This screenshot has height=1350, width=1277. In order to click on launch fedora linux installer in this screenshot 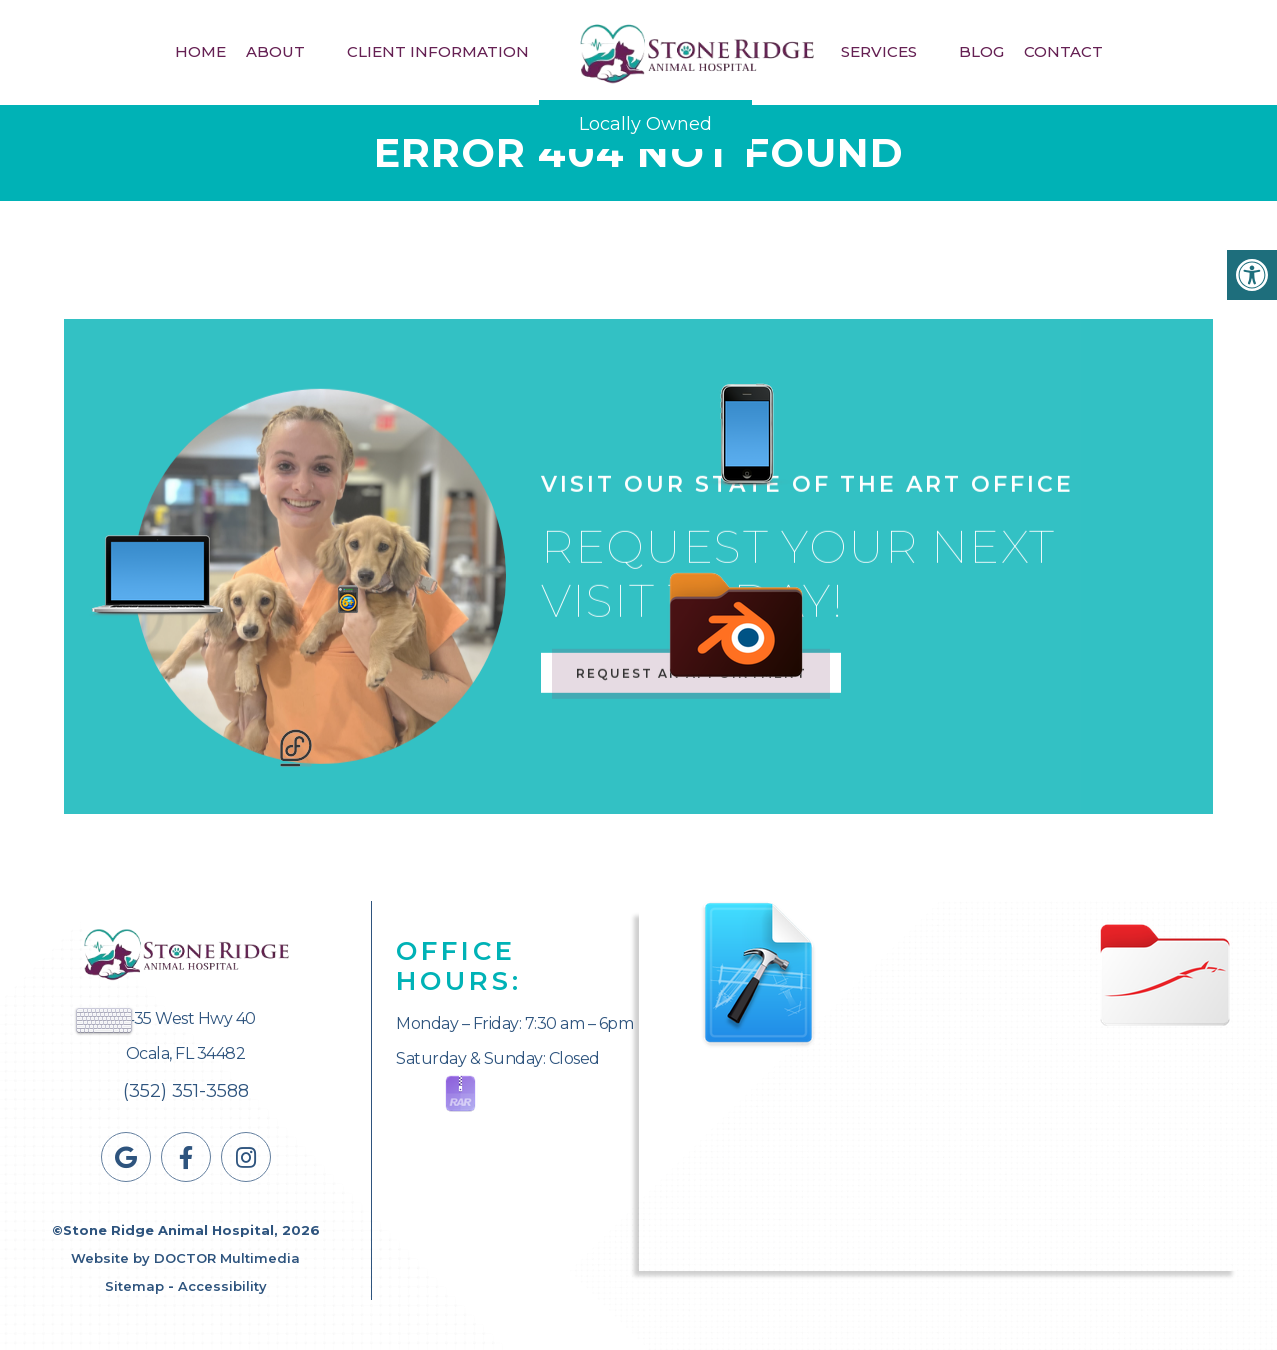, I will do `click(296, 748)`.